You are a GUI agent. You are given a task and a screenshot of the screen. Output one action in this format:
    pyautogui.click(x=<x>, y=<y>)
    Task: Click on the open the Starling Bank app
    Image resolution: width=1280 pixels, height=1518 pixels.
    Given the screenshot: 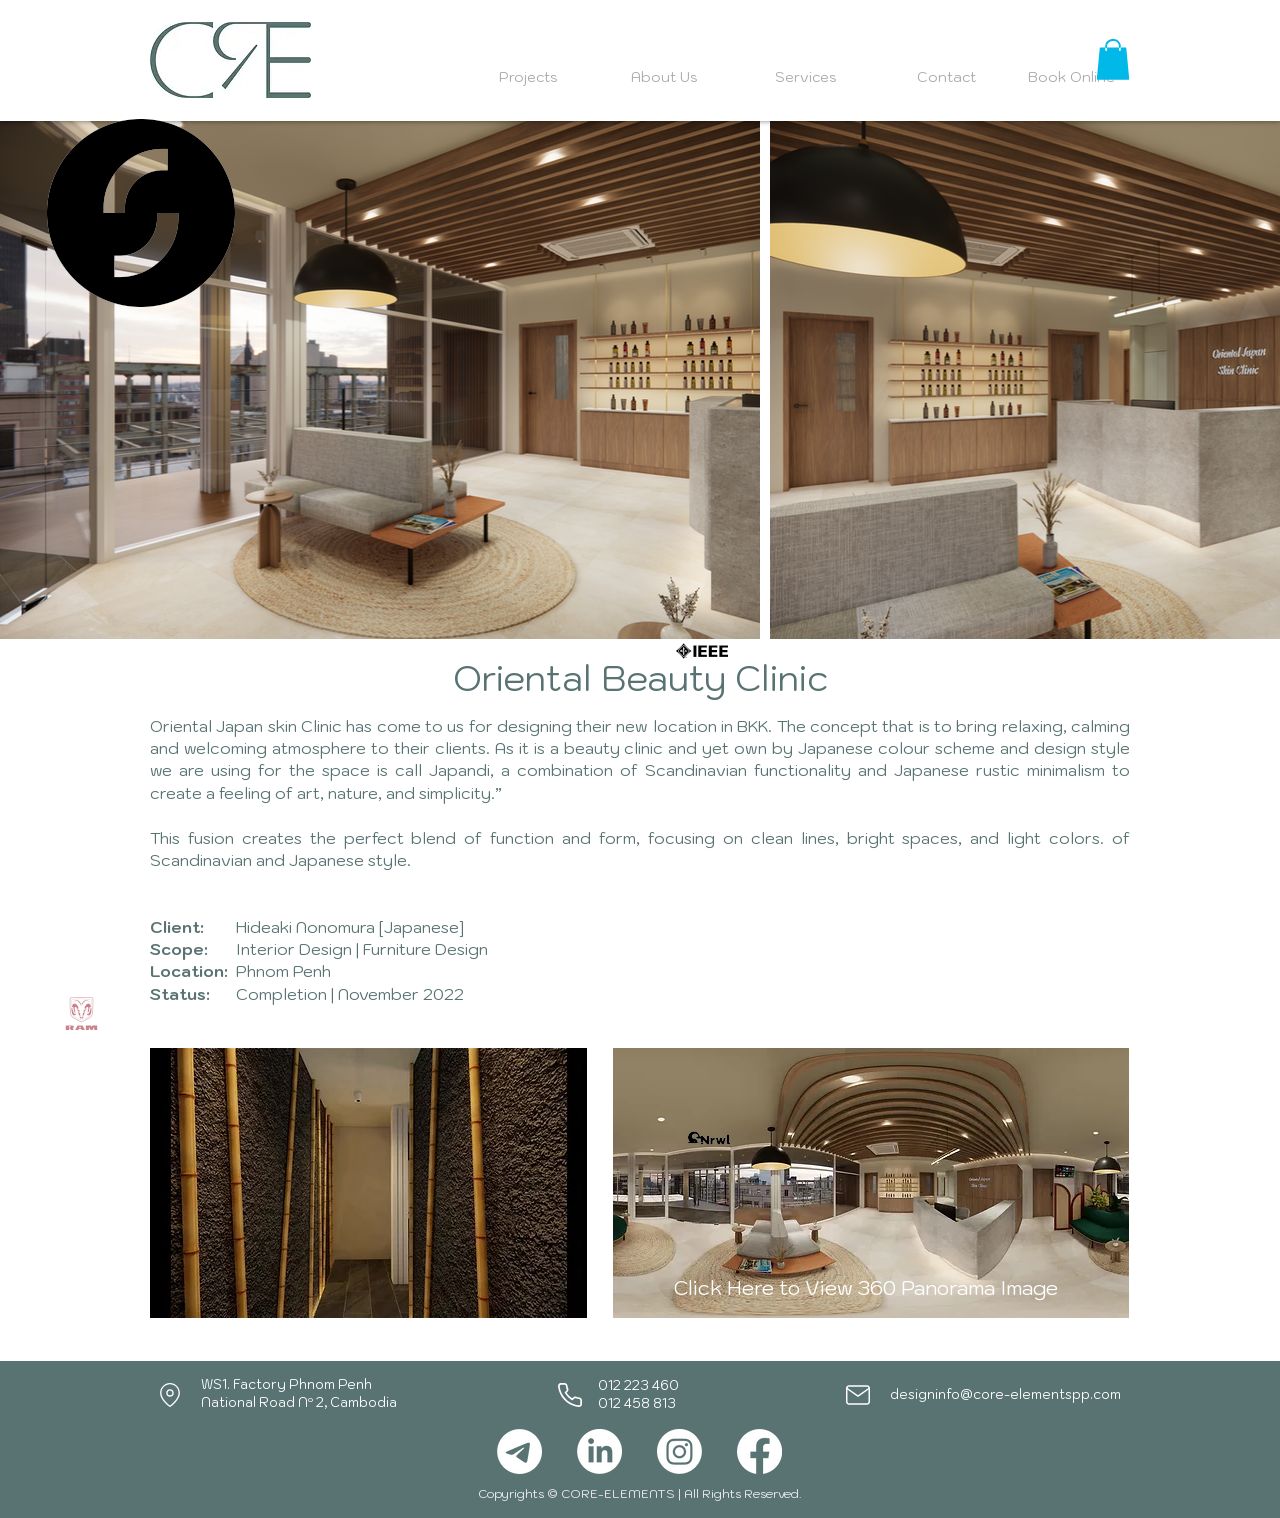 What is the action you would take?
    pyautogui.click(x=141, y=213)
    